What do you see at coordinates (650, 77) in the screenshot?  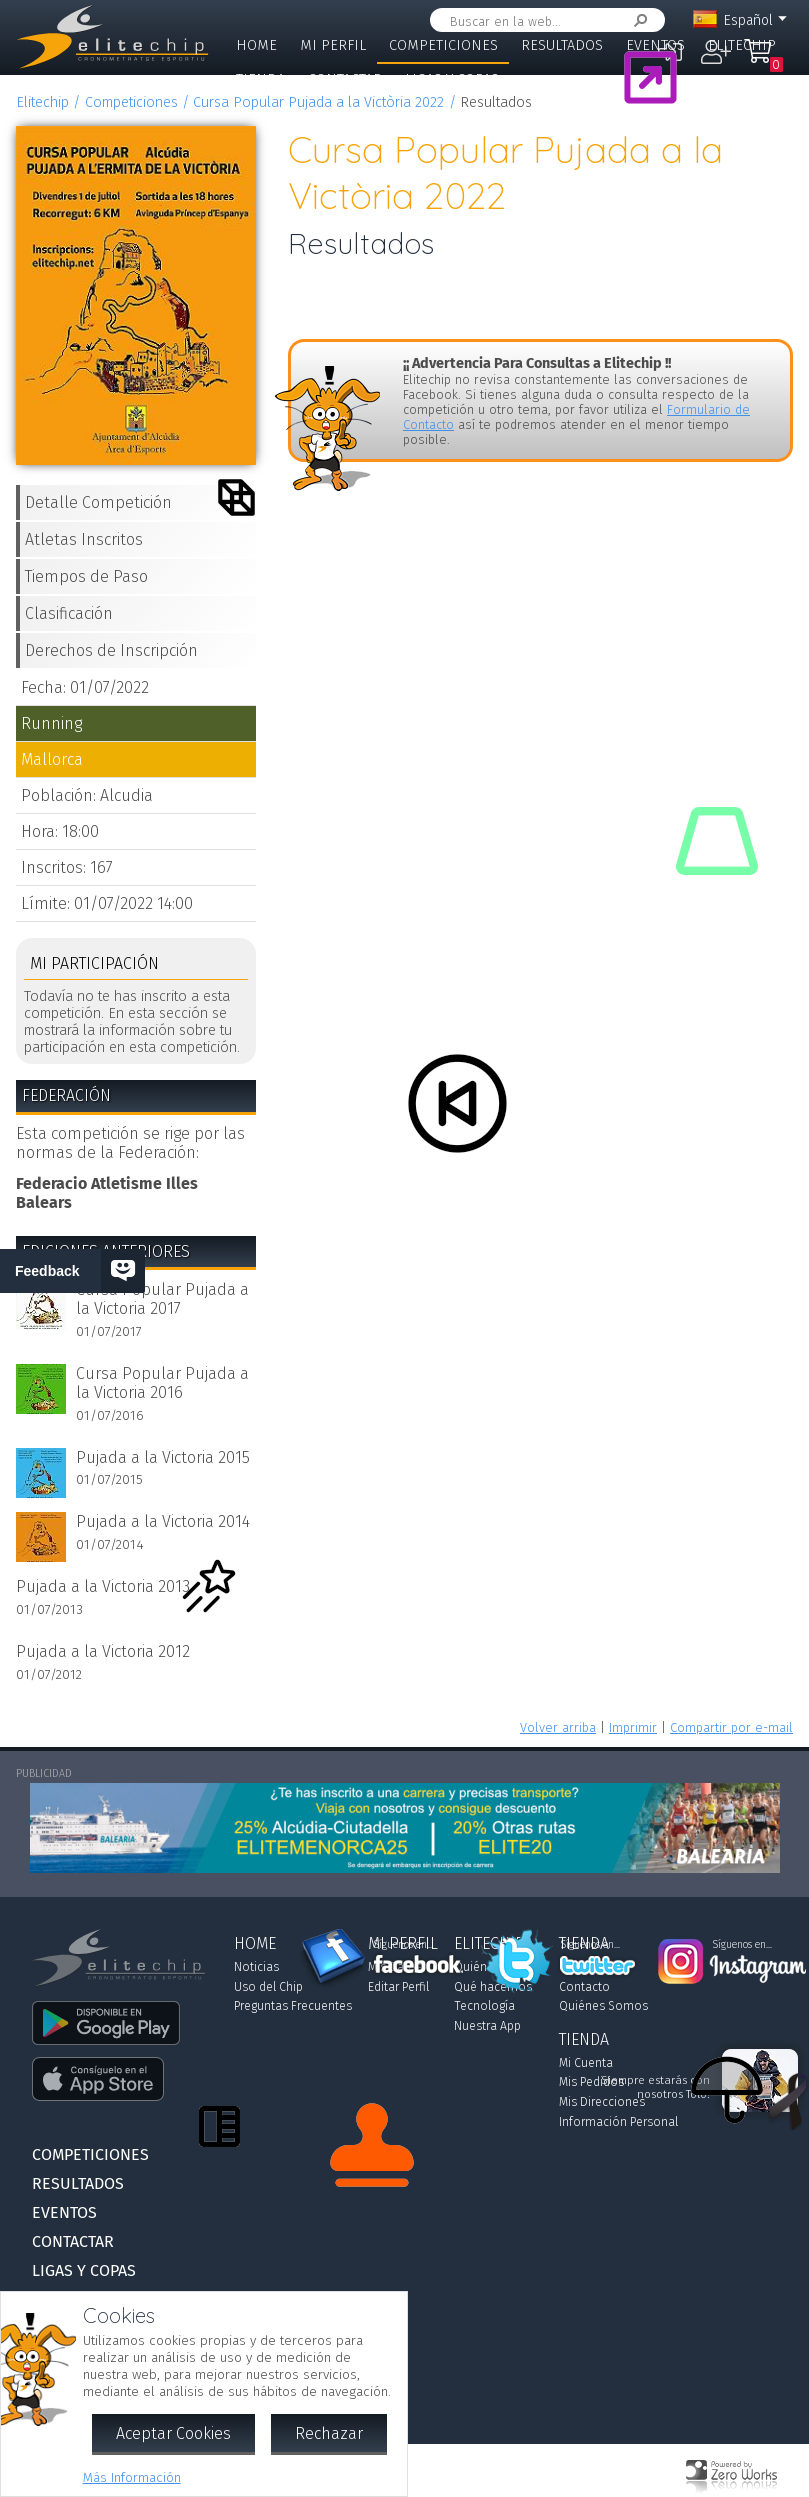 I see `open link in new window` at bounding box center [650, 77].